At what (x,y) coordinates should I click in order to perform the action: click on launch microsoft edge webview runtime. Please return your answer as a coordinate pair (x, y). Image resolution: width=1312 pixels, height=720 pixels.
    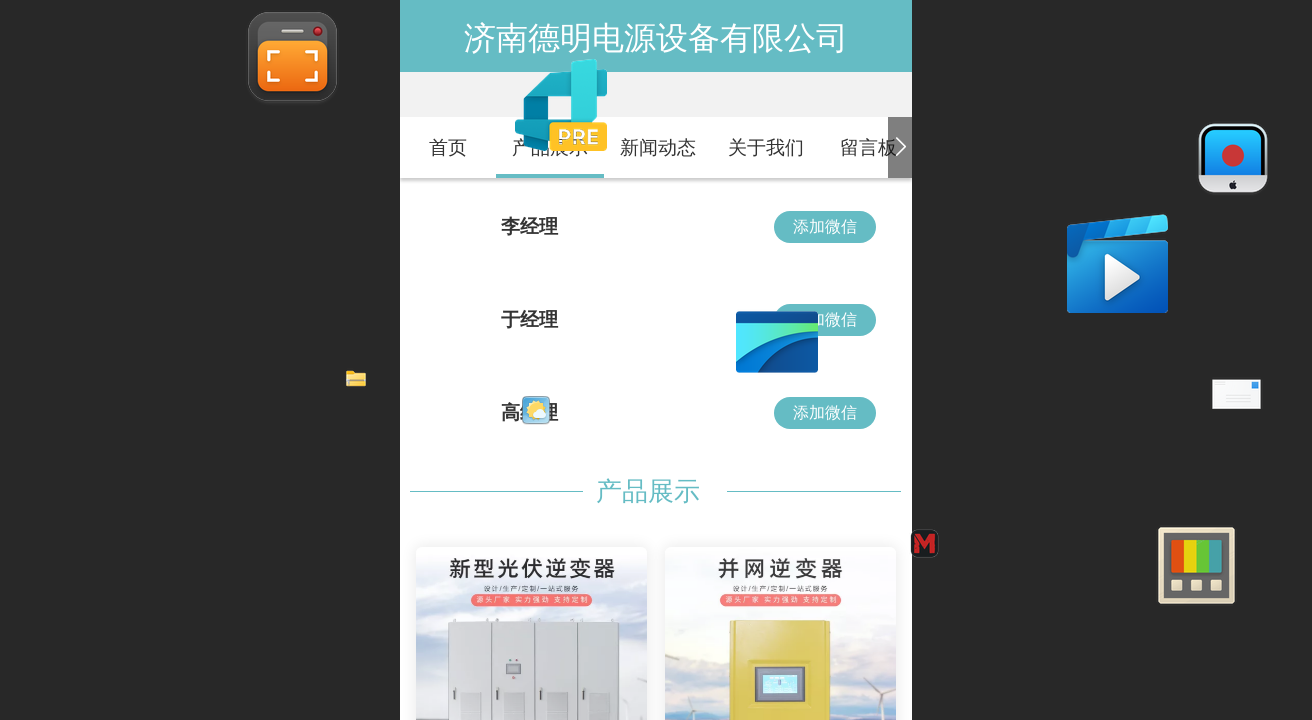
    Looking at the image, I should click on (777, 342).